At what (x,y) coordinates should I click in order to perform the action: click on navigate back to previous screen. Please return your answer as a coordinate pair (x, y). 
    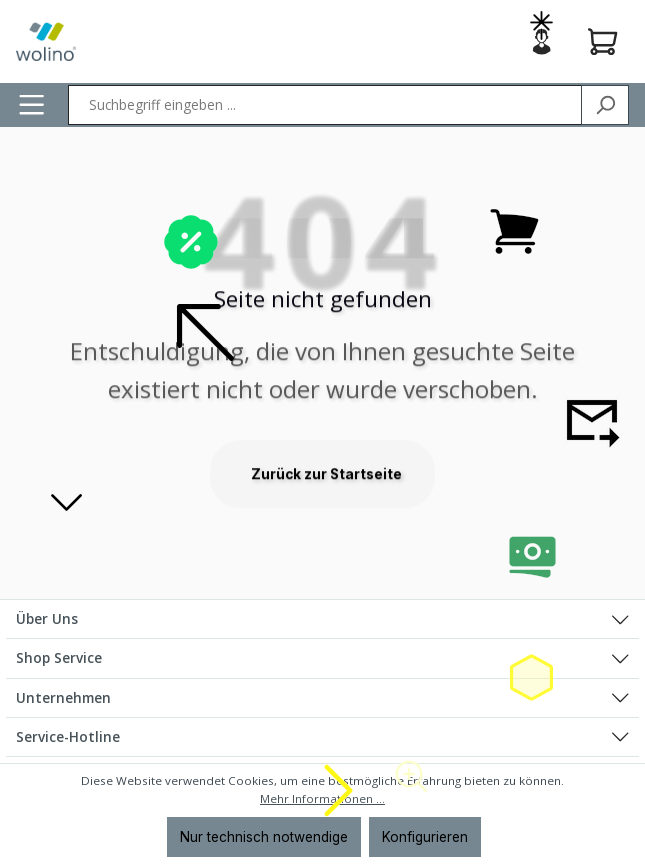
    Looking at the image, I should click on (205, 332).